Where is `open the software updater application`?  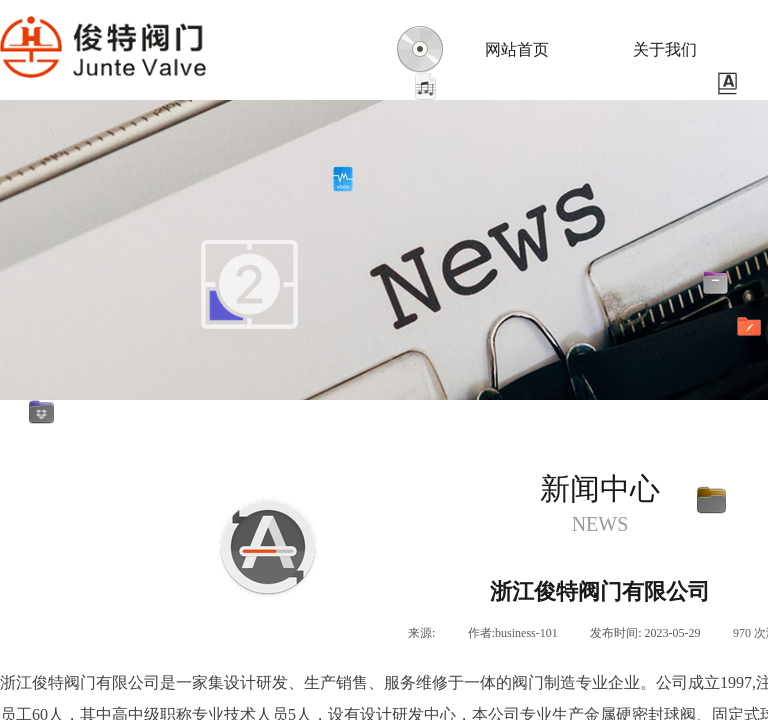
open the software updater application is located at coordinates (268, 547).